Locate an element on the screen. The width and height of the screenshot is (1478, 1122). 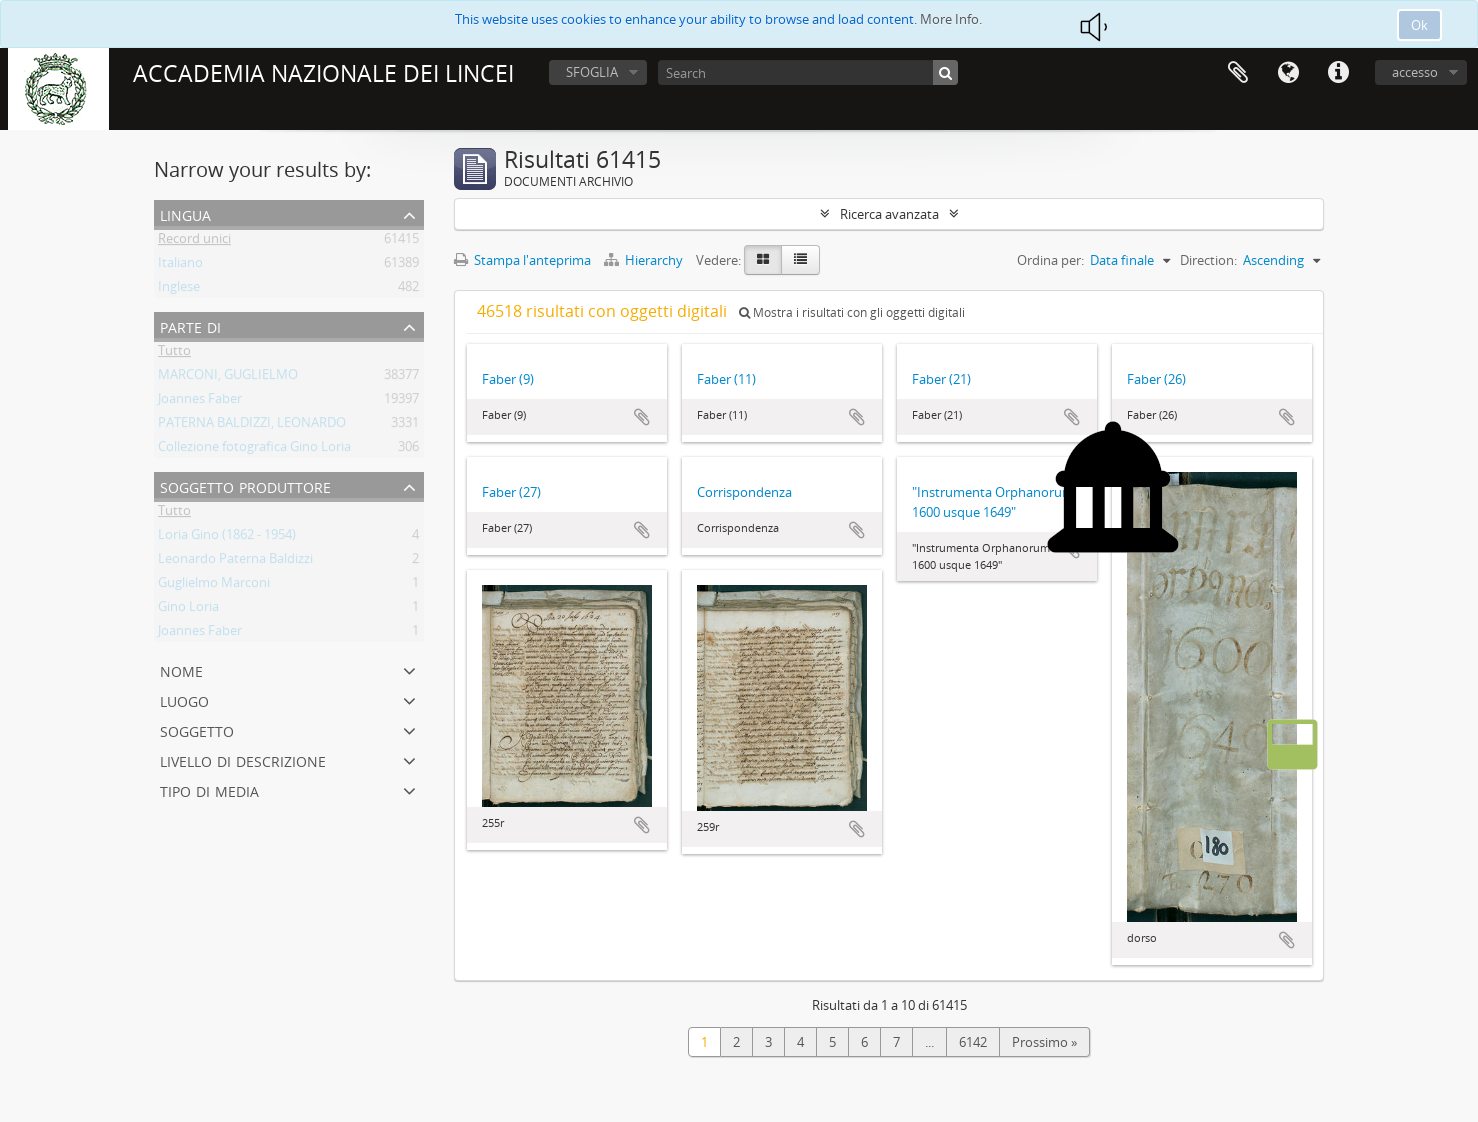
audio playing at low volume is located at coordinates (1096, 27).